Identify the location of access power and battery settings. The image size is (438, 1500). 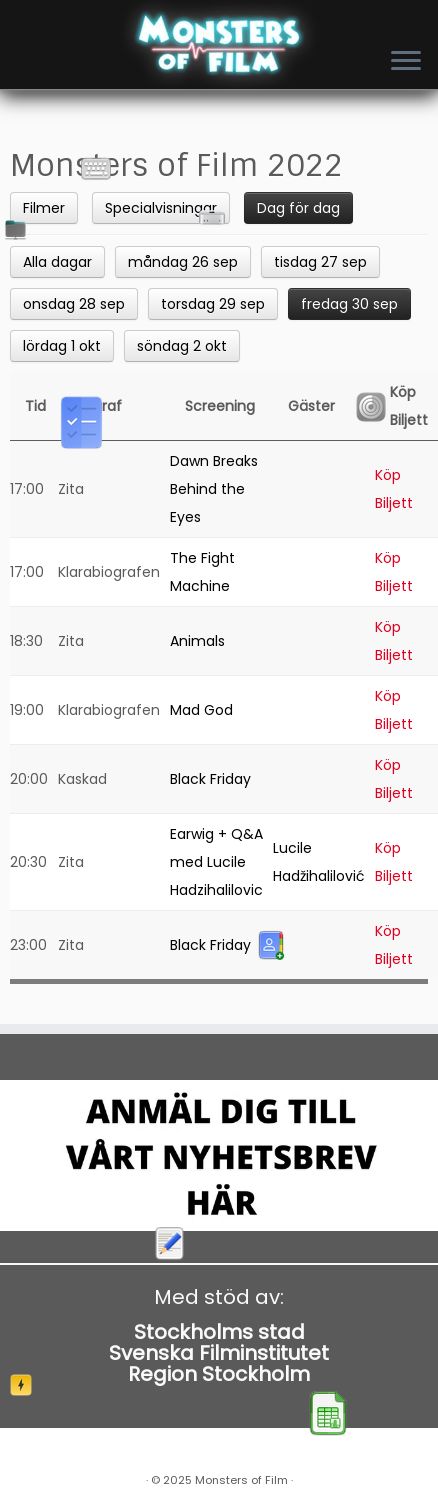
(21, 1385).